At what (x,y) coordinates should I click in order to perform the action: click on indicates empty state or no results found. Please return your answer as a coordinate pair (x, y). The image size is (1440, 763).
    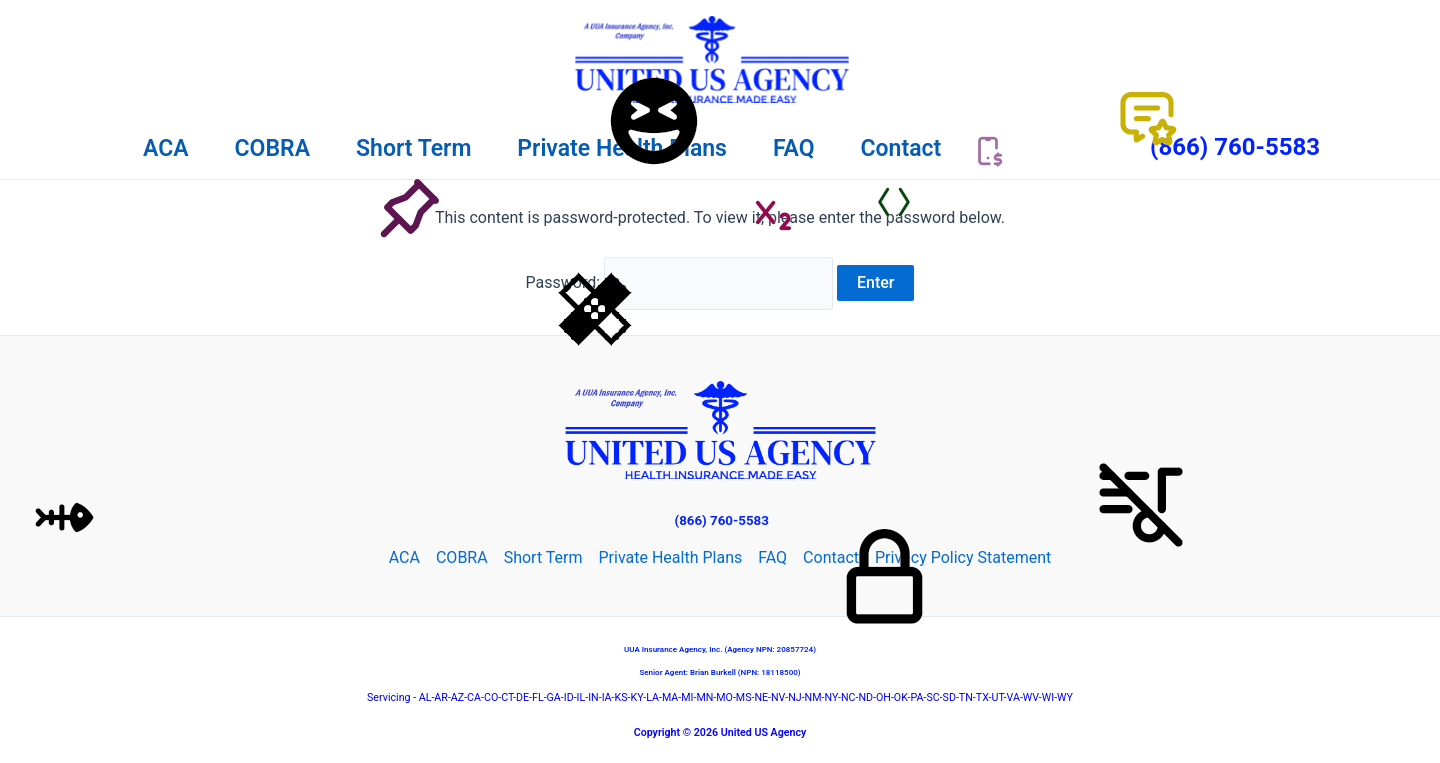
    Looking at the image, I should click on (64, 517).